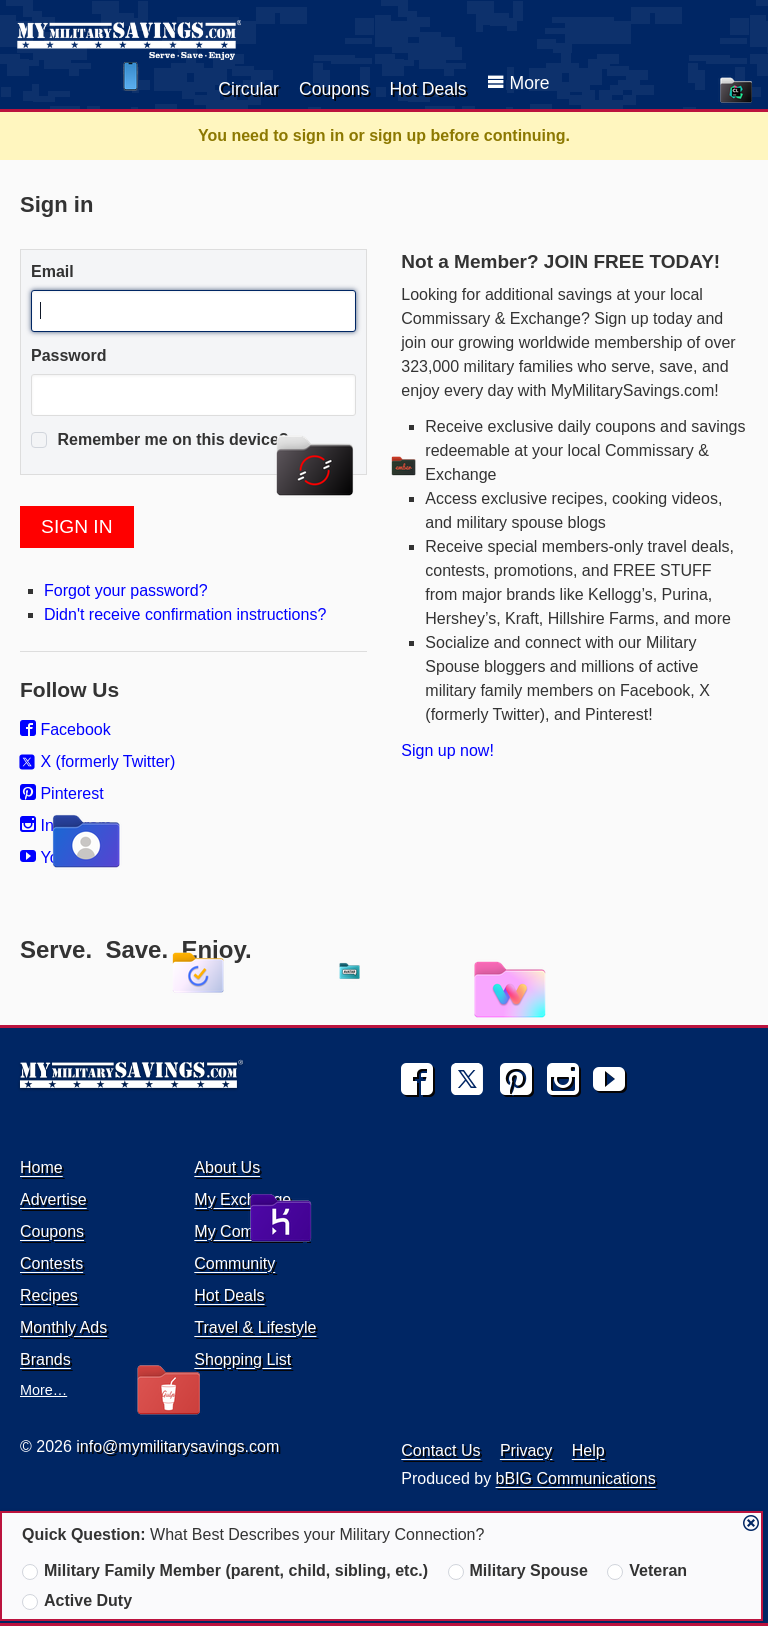  What do you see at coordinates (314, 467) in the screenshot?
I see `folder containing OpenShift project files` at bounding box center [314, 467].